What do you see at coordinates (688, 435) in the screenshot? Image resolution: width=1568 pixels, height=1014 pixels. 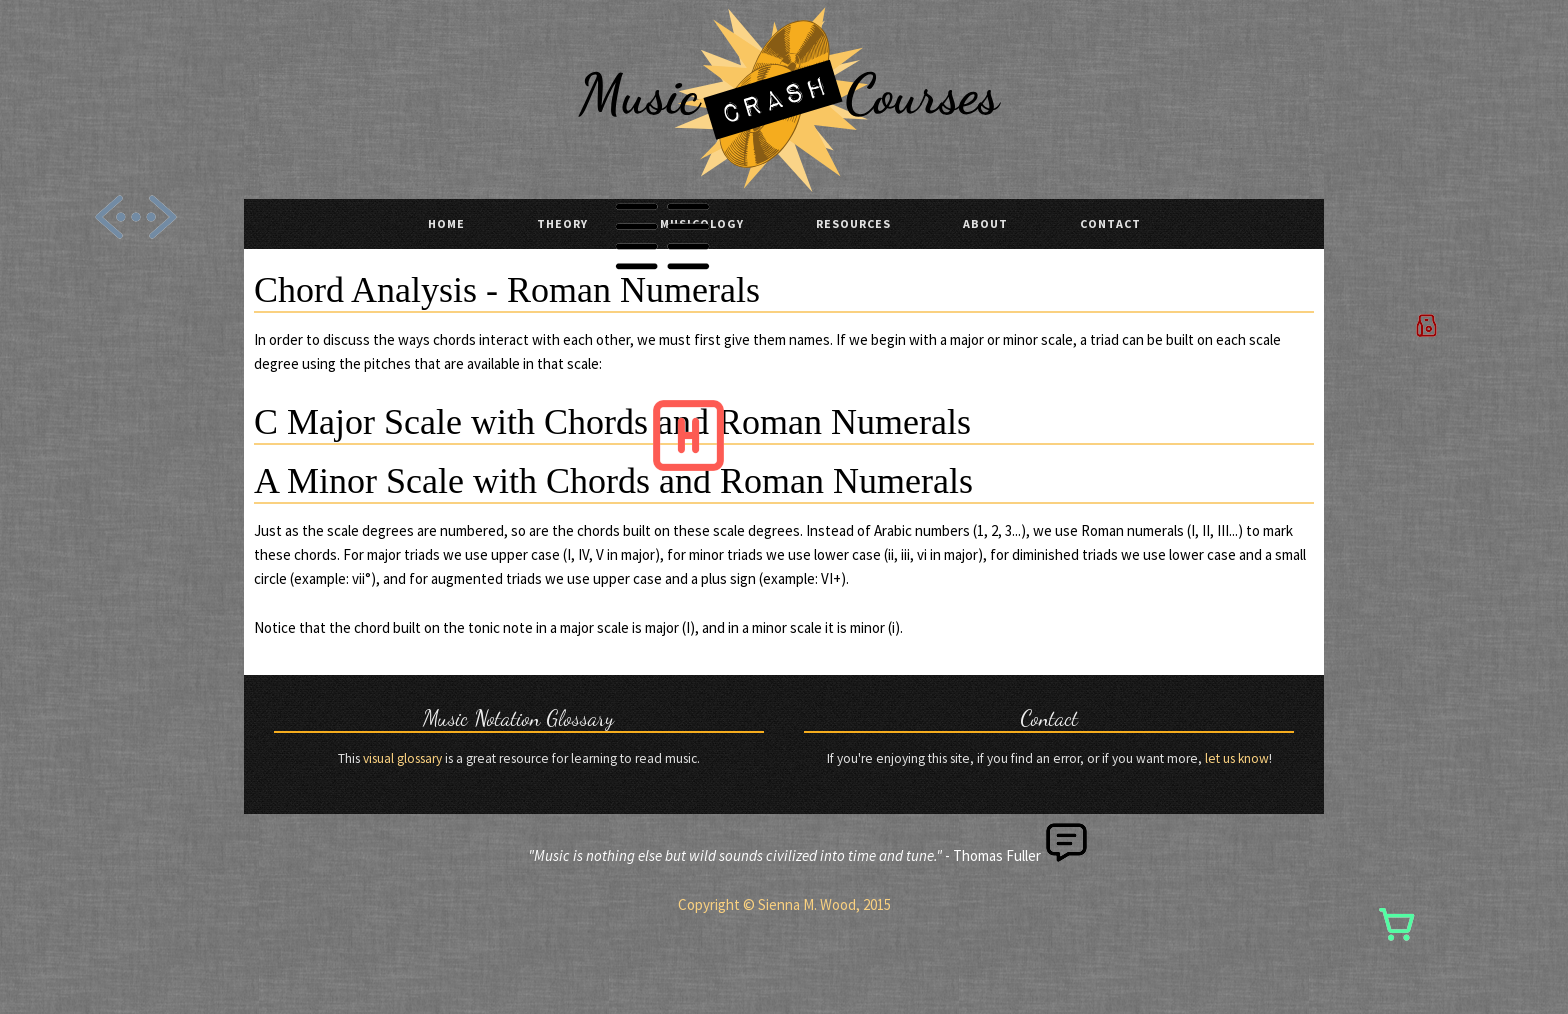 I see `find nearby hospitals or medical facilities` at bounding box center [688, 435].